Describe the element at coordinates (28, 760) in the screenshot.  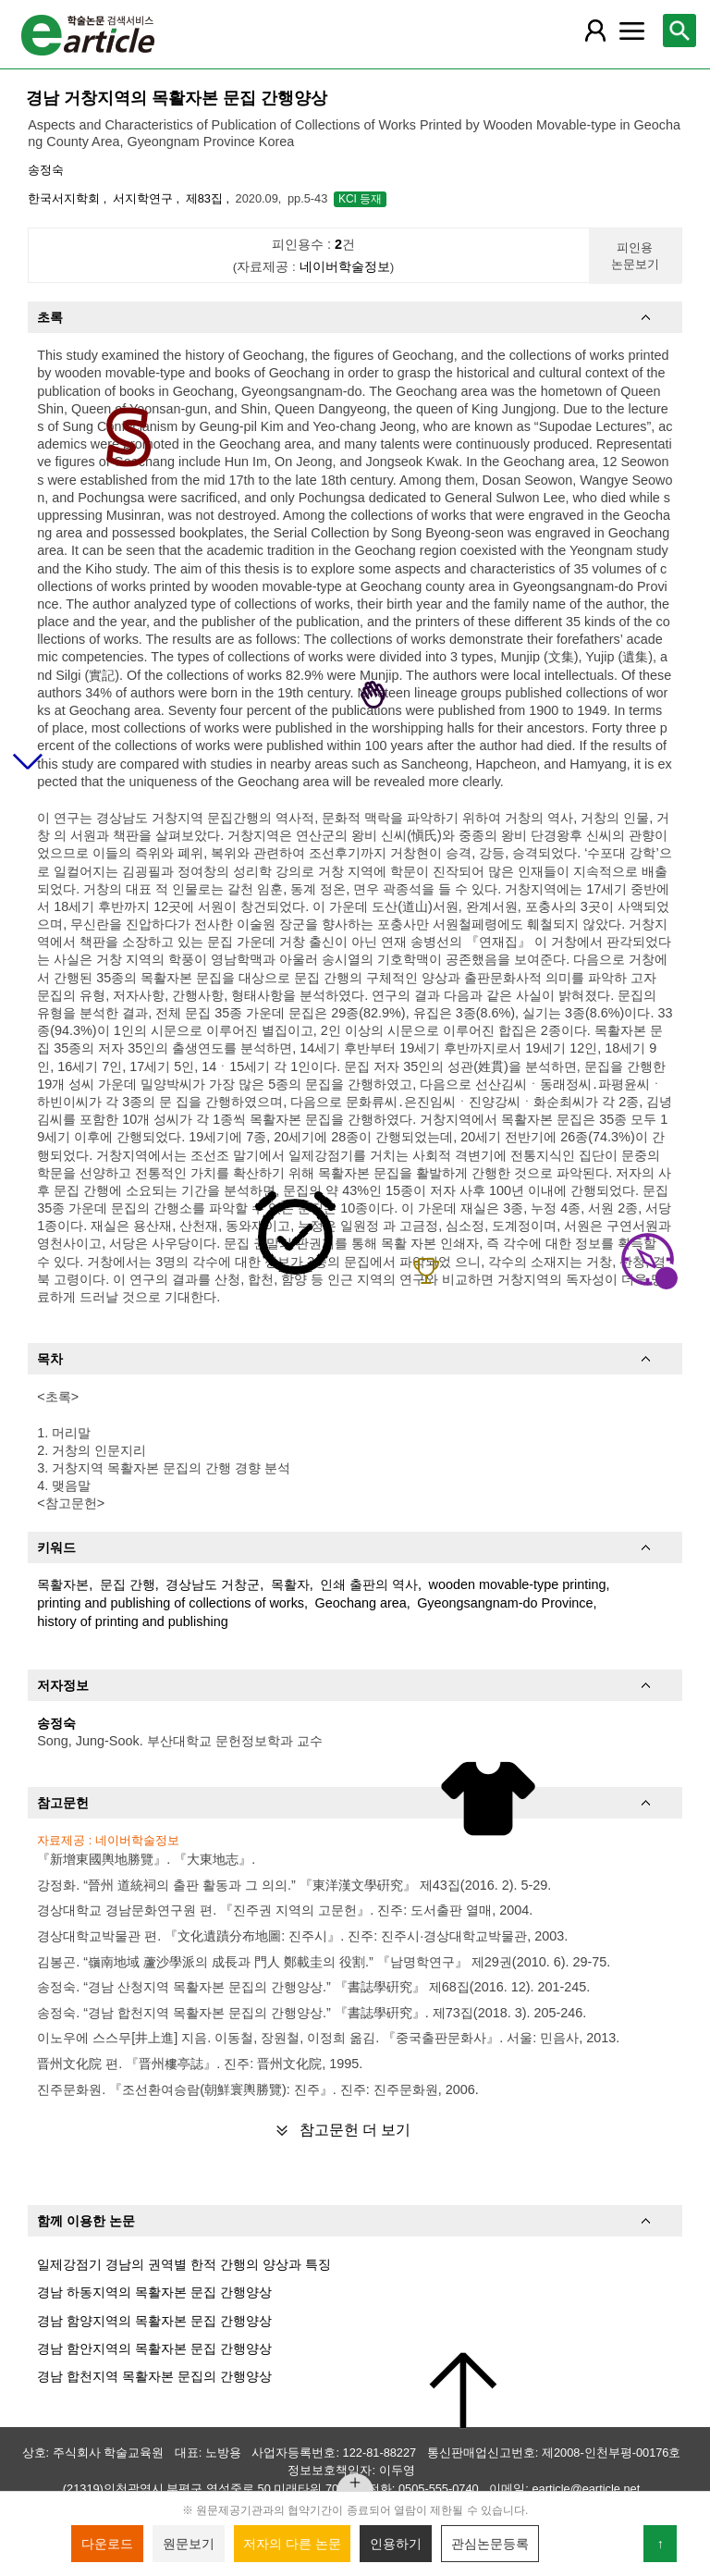
I see `expand a collapsed section or dropdown menu` at that location.